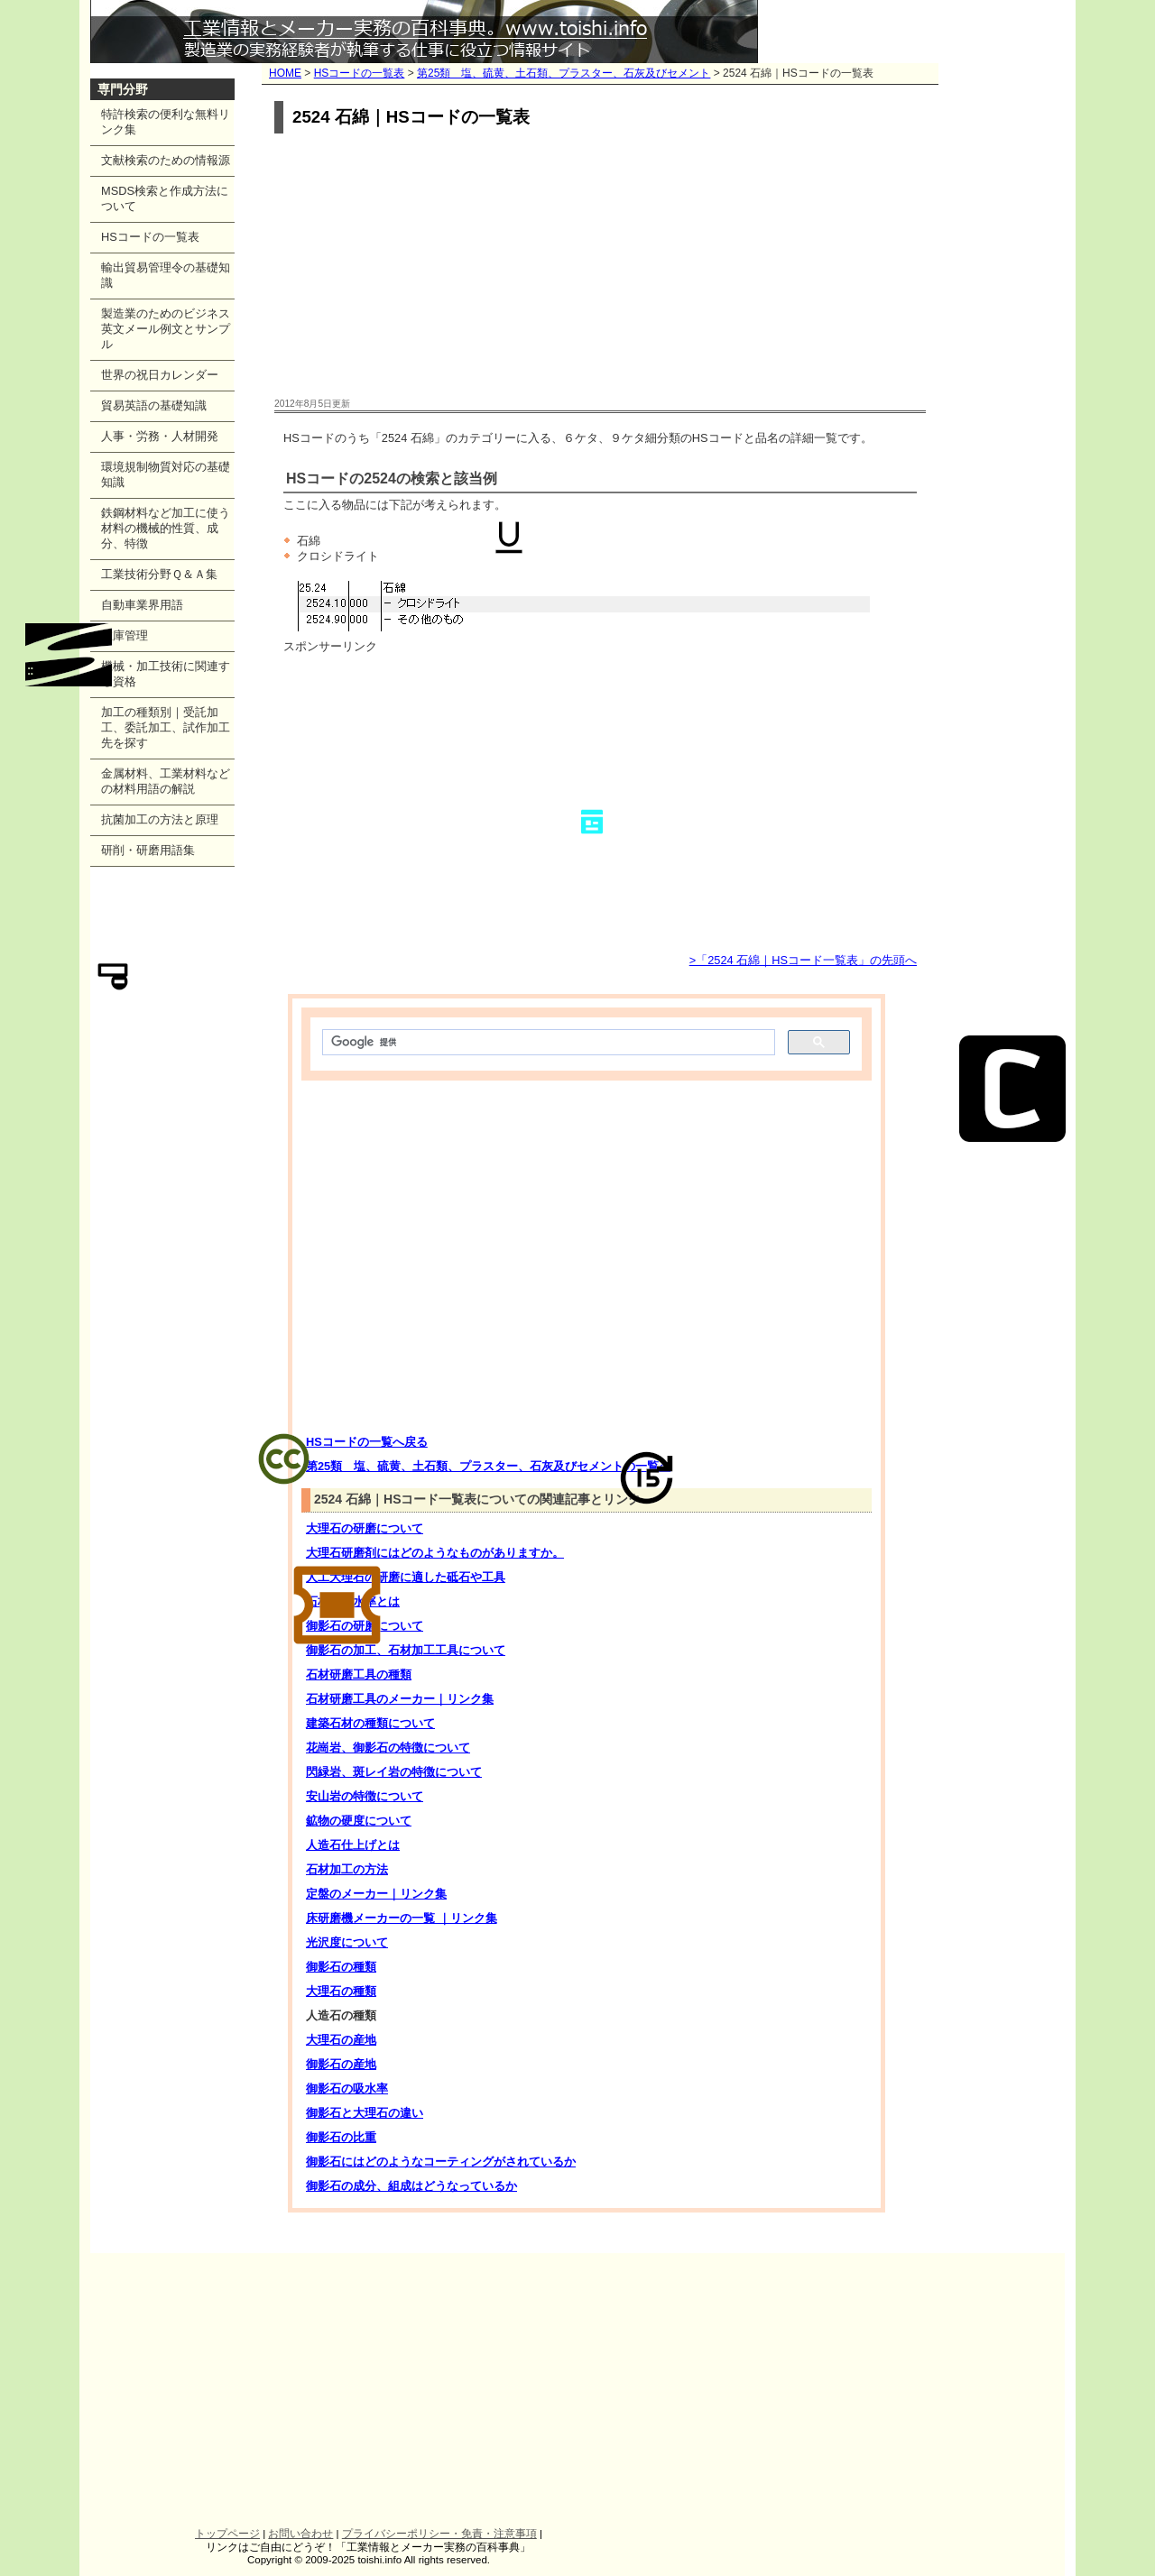 The height and width of the screenshot is (2576, 1155). Describe the element at coordinates (113, 975) in the screenshot. I see `delete a row from a table or spreadsheet` at that location.